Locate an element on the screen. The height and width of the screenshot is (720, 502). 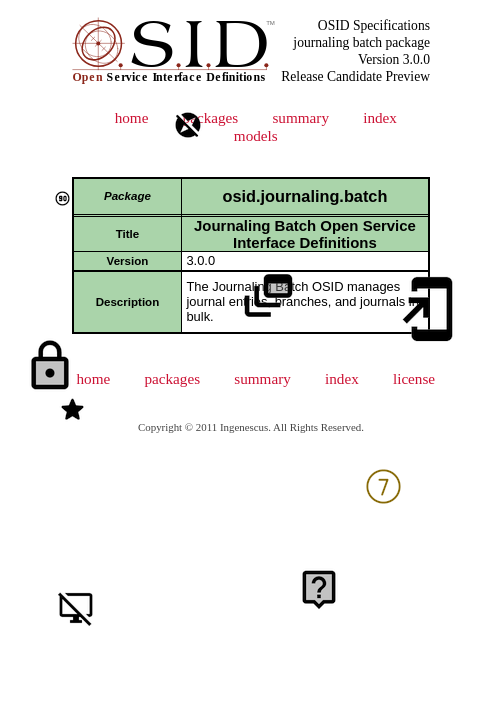
access live help or support chat is located at coordinates (319, 589).